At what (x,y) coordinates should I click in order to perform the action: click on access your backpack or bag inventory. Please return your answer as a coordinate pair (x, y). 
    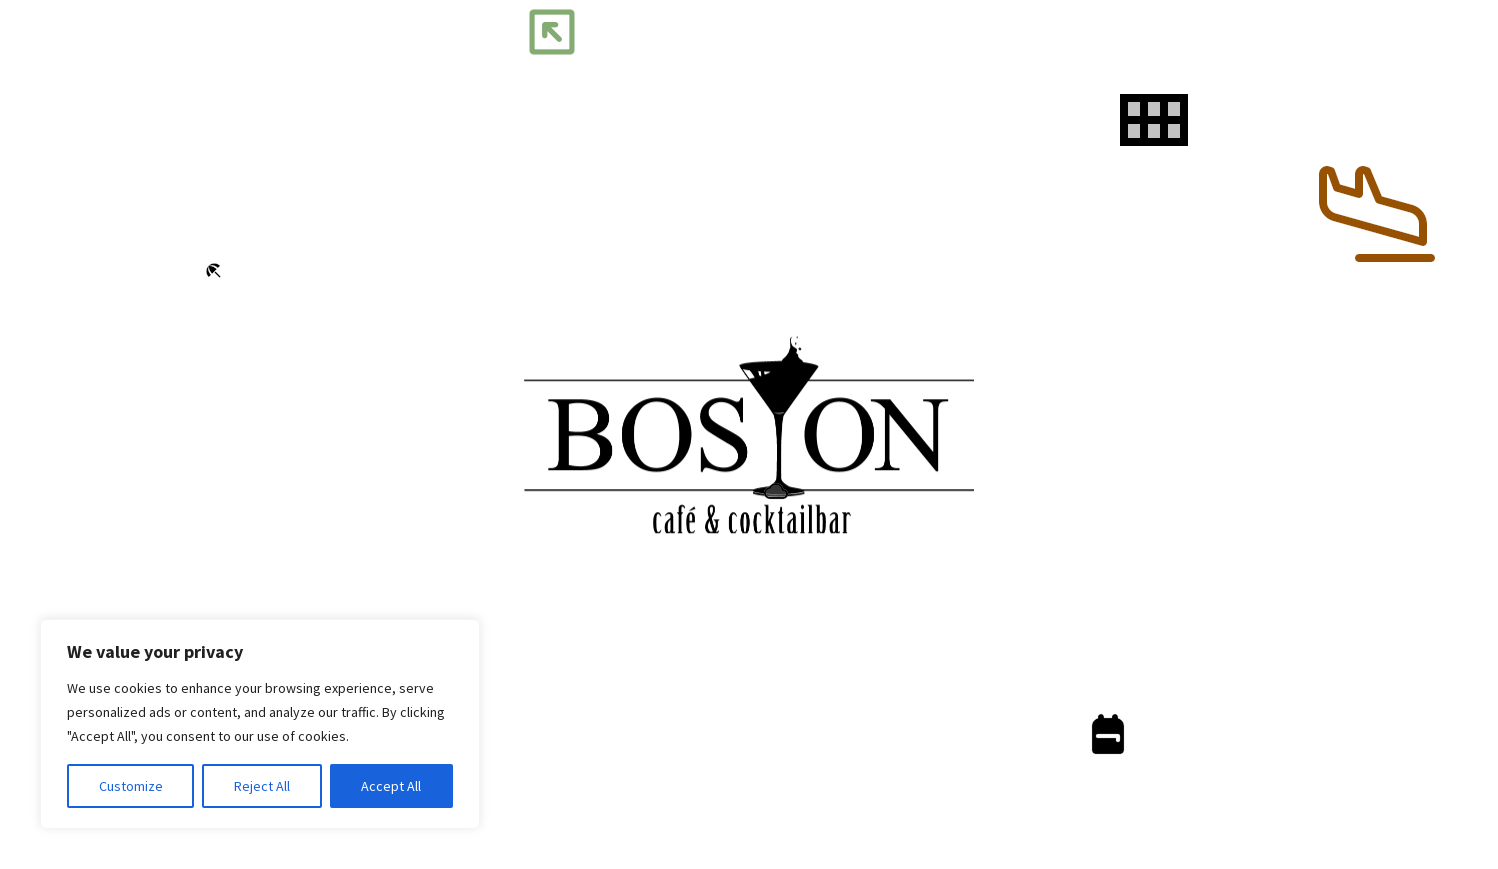
    Looking at the image, I should click on (1108, 734).